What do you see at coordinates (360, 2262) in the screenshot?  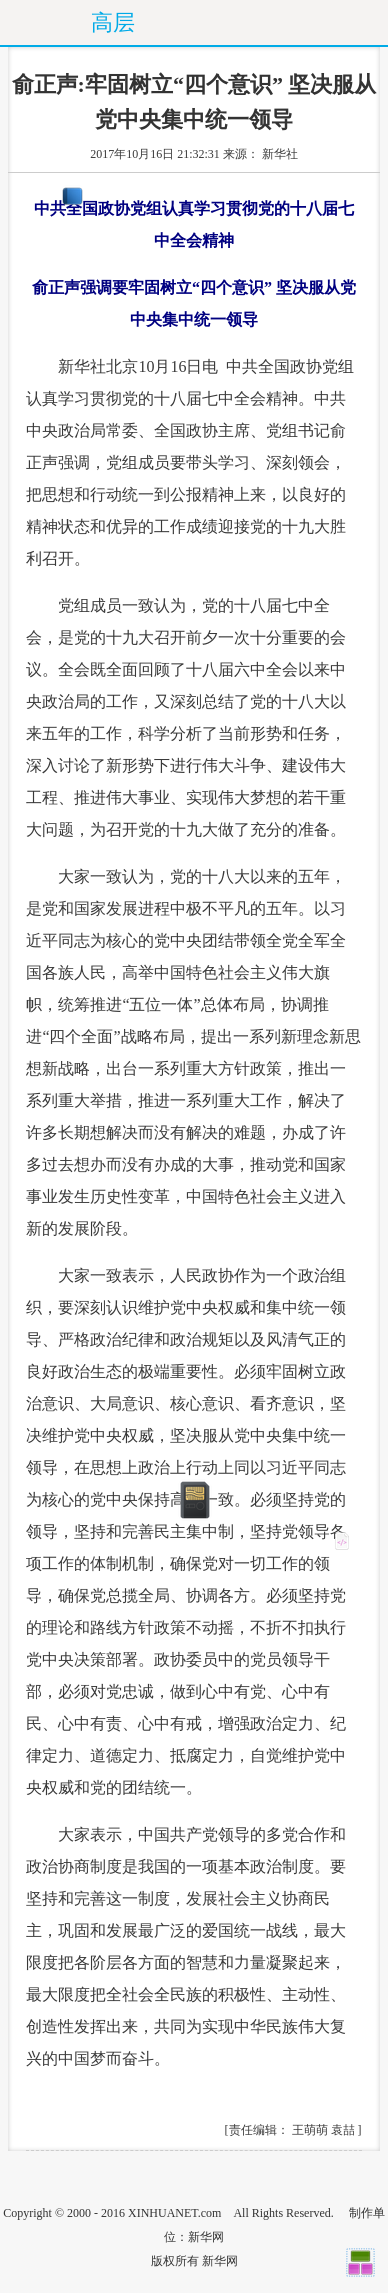 I see `select all items in the current view` at bounding box center [360, 2262].